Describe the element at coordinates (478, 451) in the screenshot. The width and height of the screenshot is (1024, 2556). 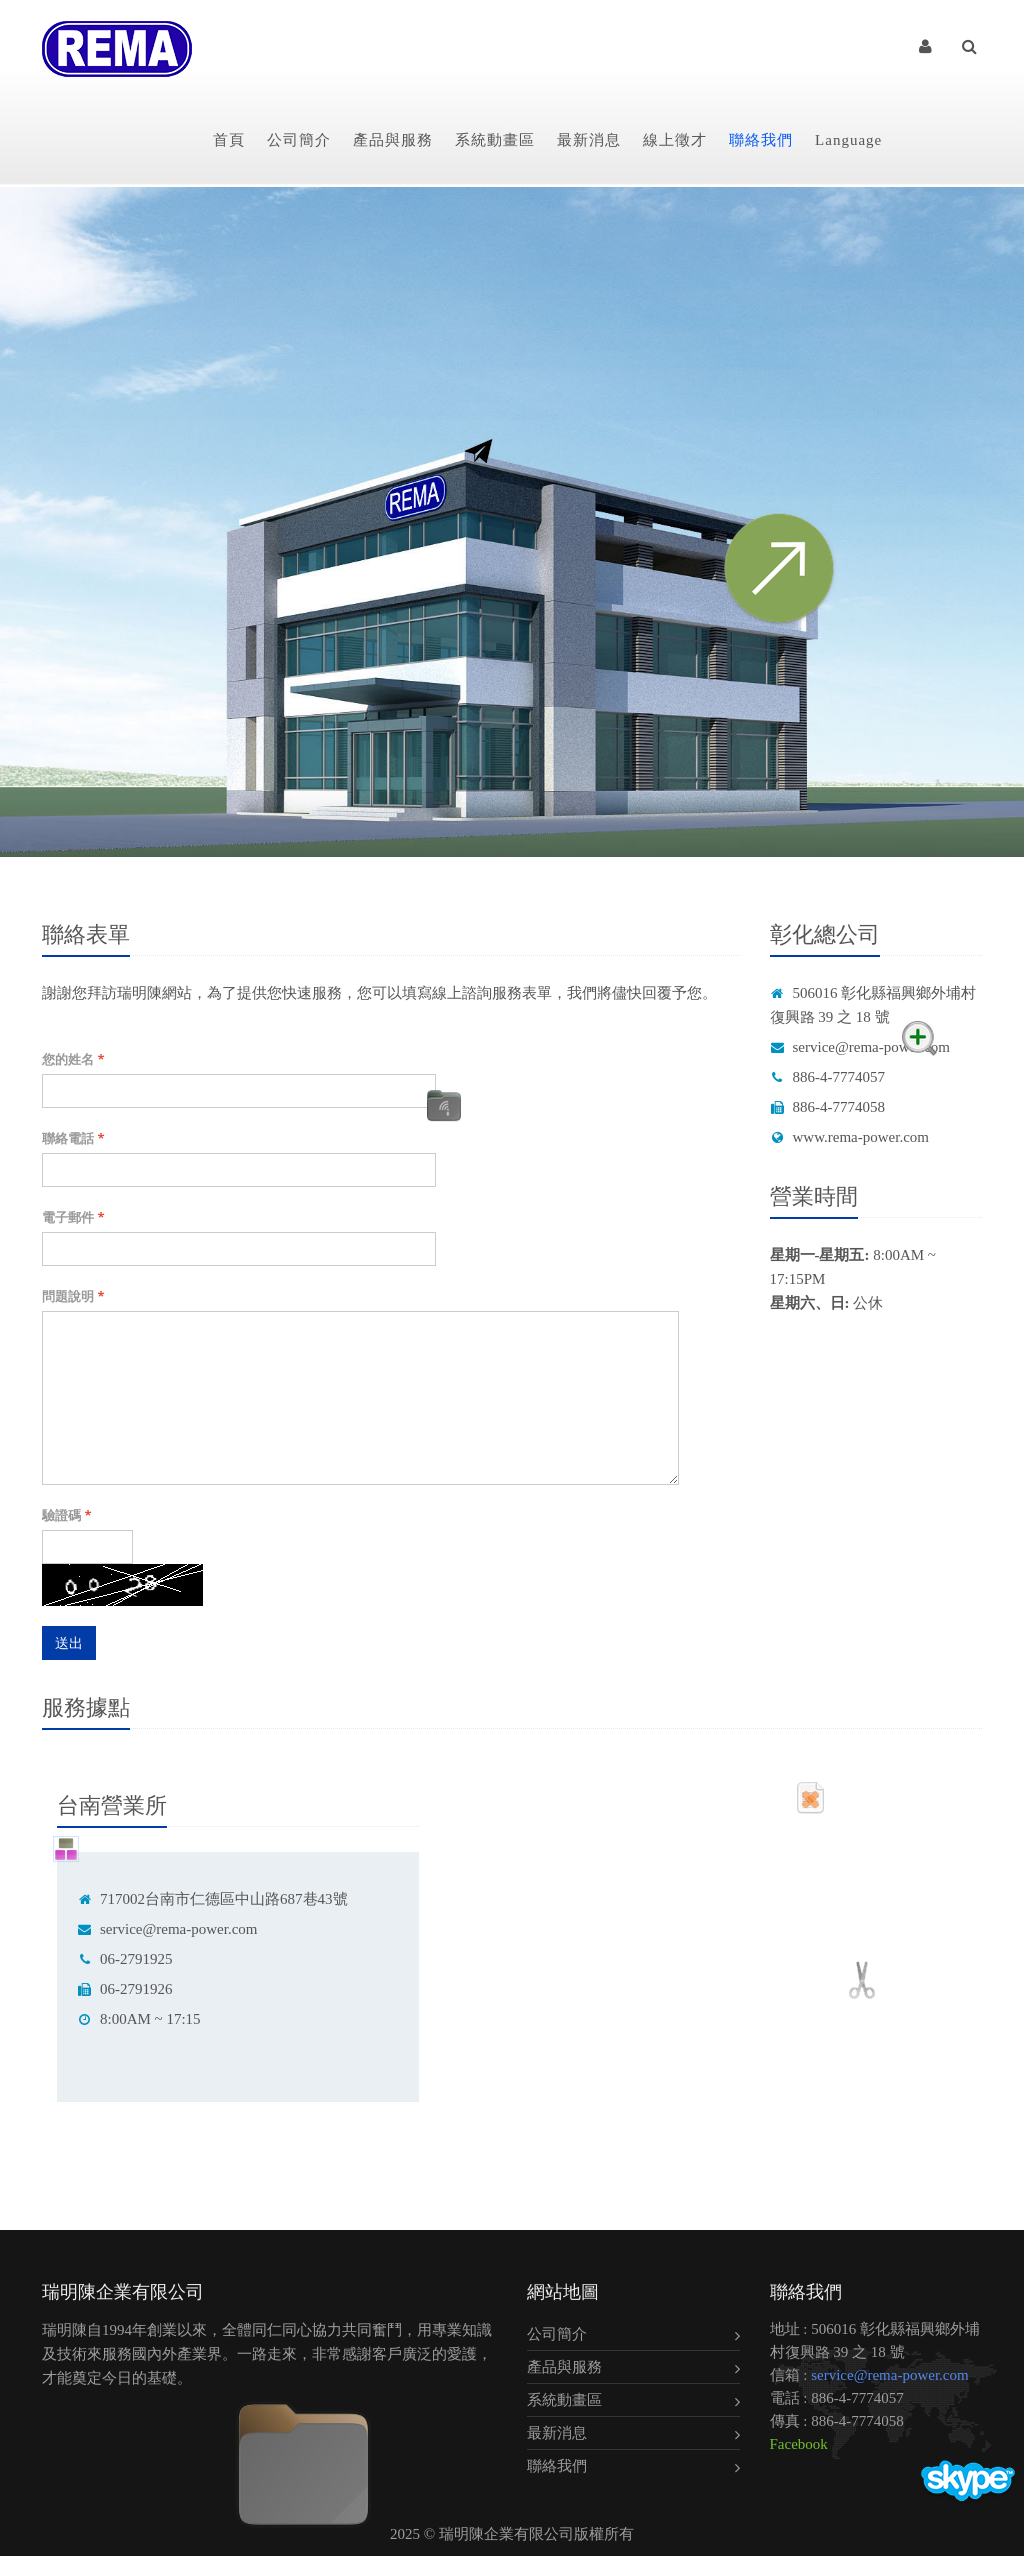
I see `view sent messages folder` at that location.